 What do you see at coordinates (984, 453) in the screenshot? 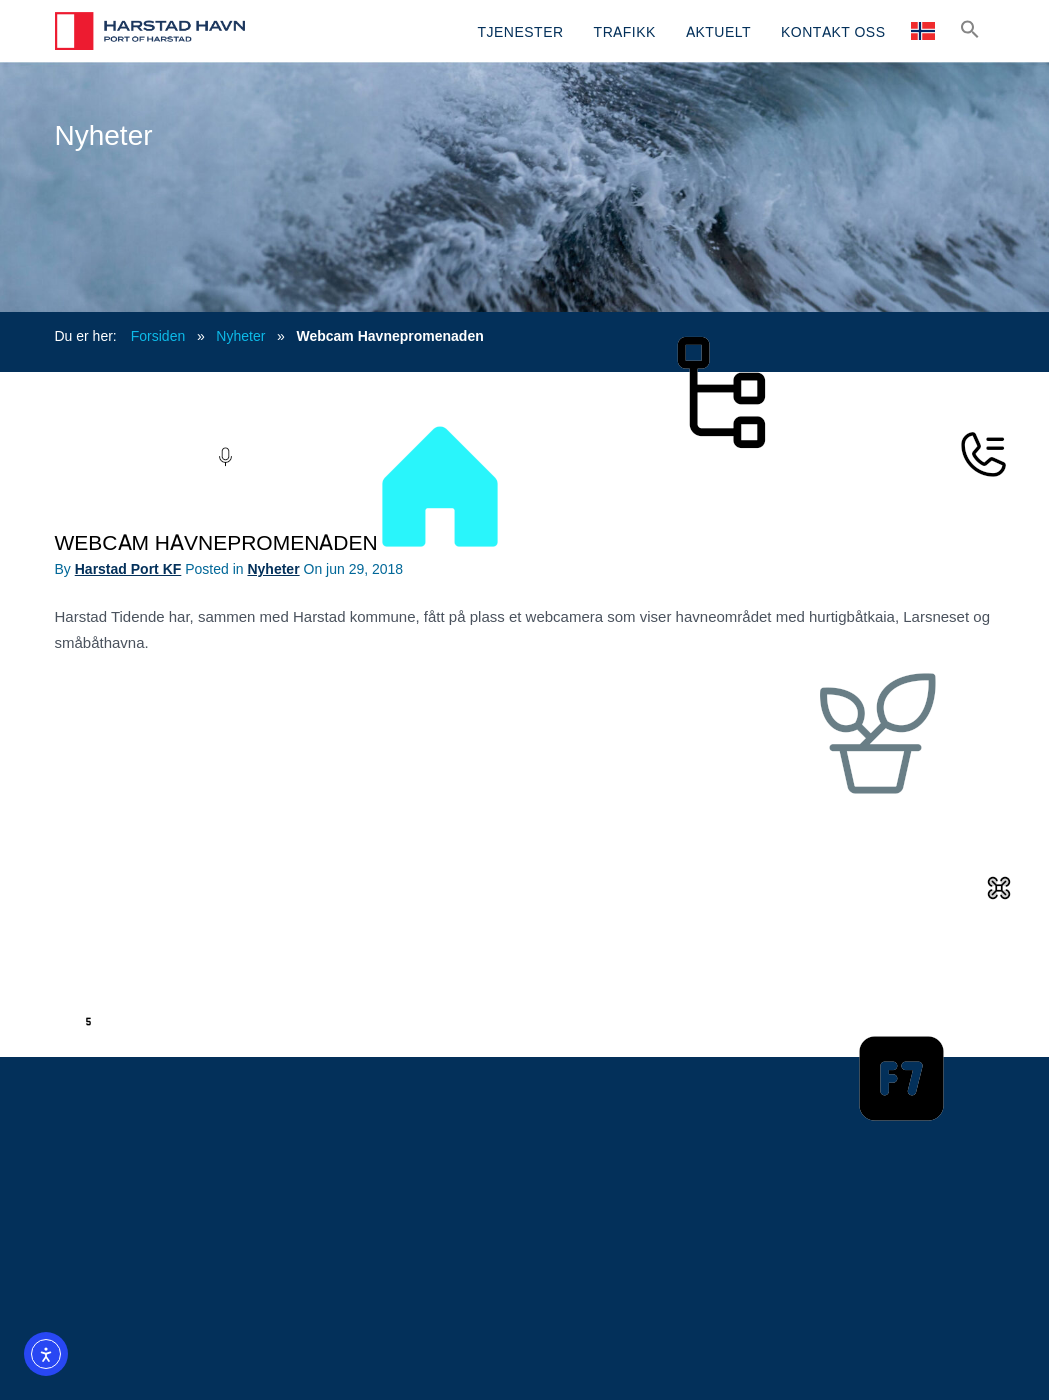
I see `view contact list or phone directory` at bounding box center [984, 453].